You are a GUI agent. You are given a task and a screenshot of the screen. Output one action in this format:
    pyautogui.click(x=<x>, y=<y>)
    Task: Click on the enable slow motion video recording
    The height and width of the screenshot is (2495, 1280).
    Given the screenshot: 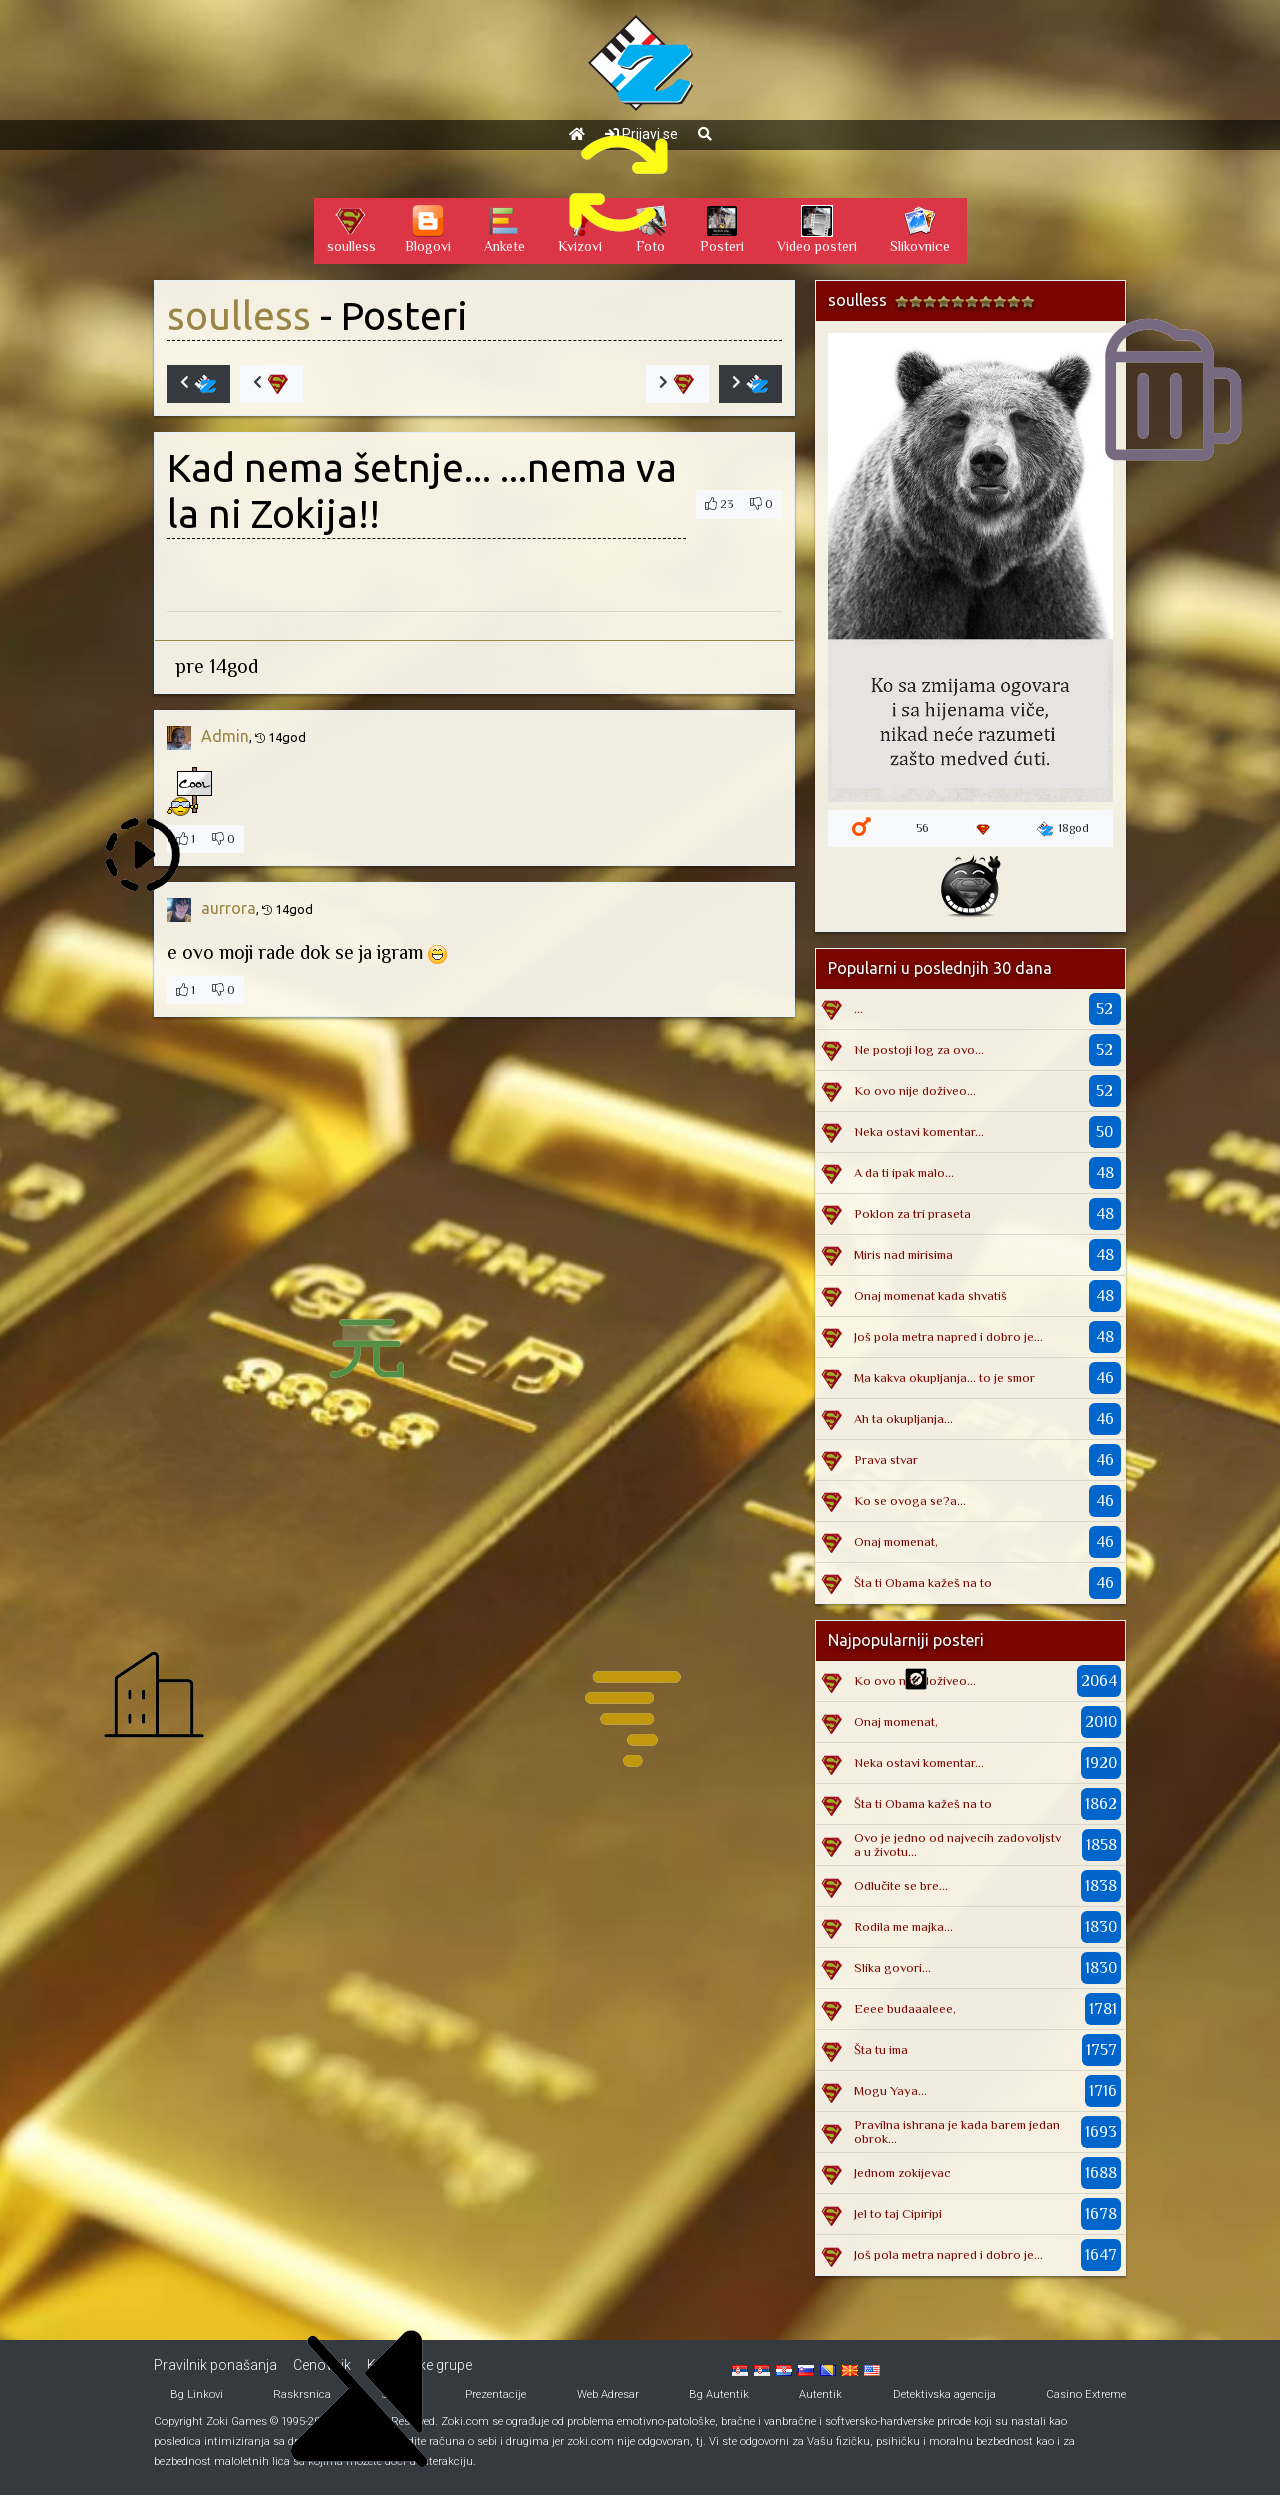 What is the action you would take?
    pyautogui.click(x=142, y=854)
    